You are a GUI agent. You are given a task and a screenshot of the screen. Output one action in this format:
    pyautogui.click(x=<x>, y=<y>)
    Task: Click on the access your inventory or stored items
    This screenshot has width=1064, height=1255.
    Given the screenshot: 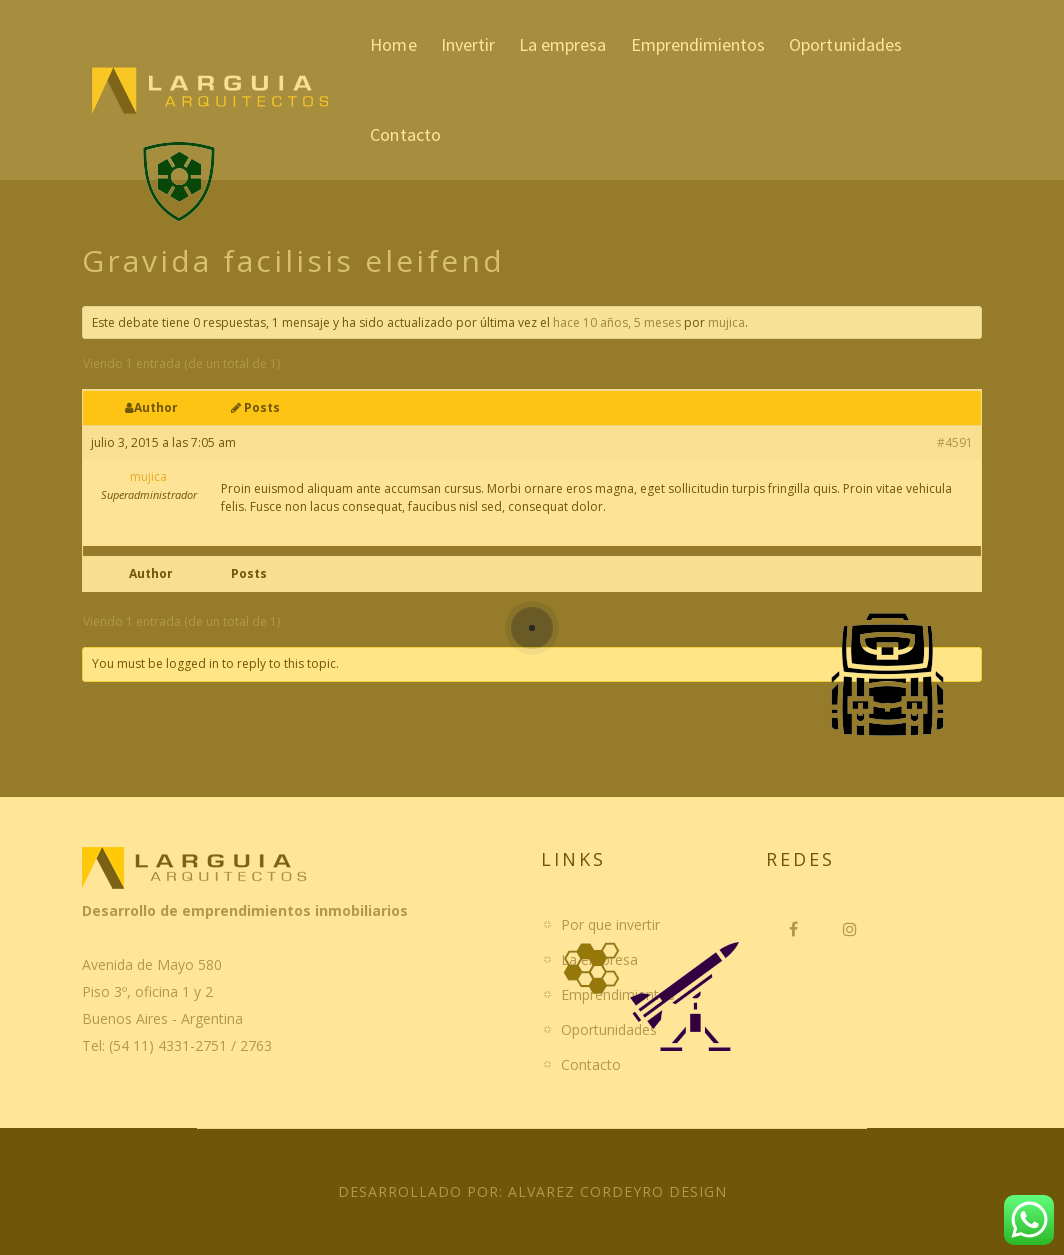 What is the action you would take?
    pyautogui.click(x=887, y=674)
    